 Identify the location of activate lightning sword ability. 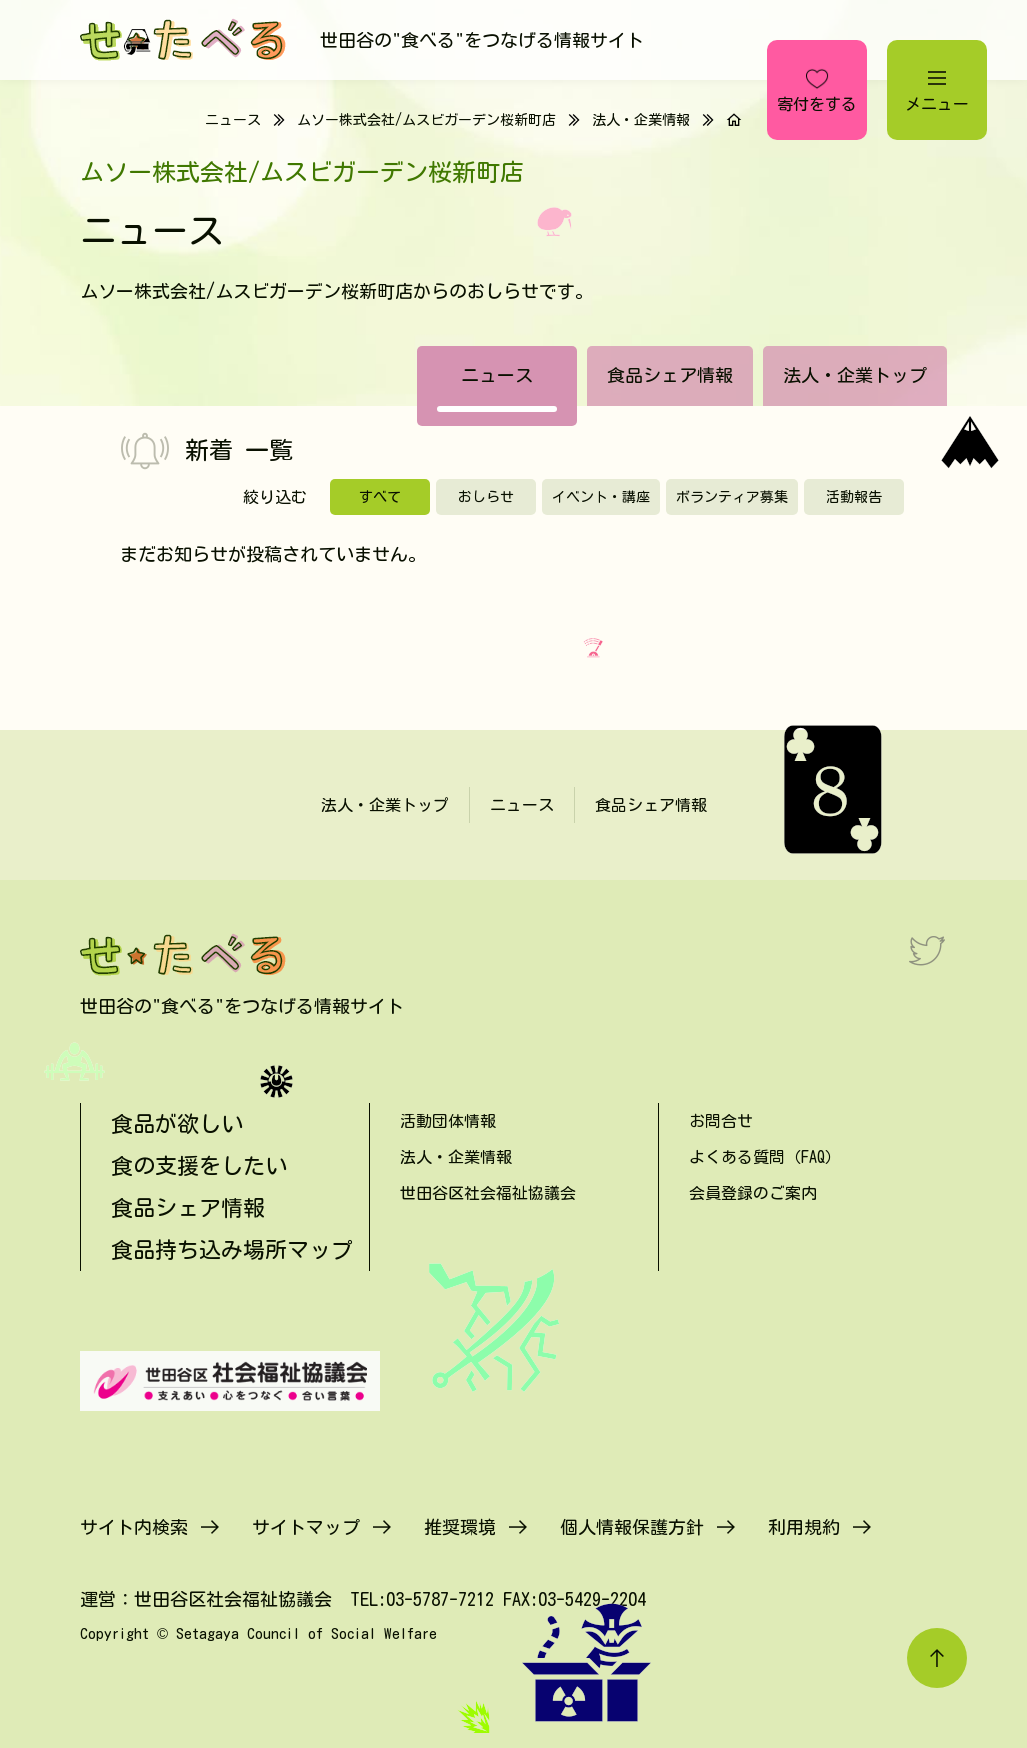
(493, 1327).